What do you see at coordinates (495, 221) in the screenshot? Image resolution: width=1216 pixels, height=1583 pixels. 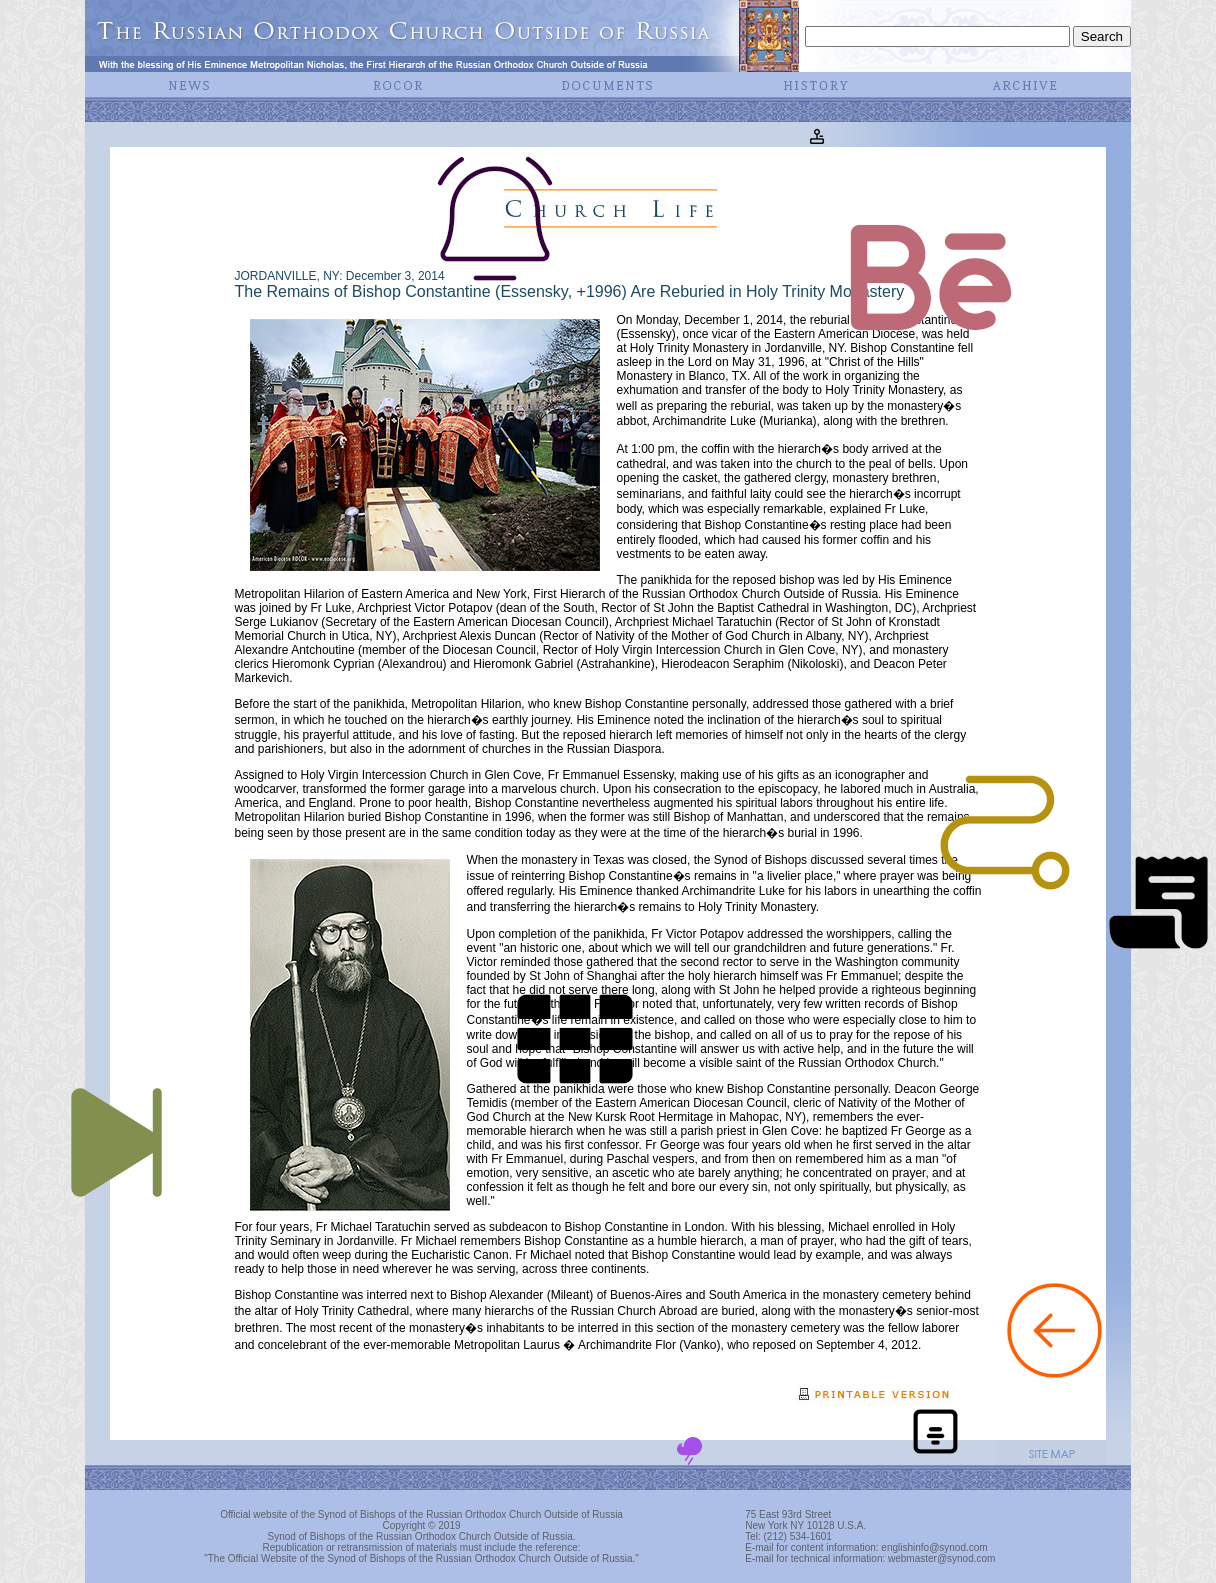 I see `active notifications or alerts` at bounding box center [495, 221].